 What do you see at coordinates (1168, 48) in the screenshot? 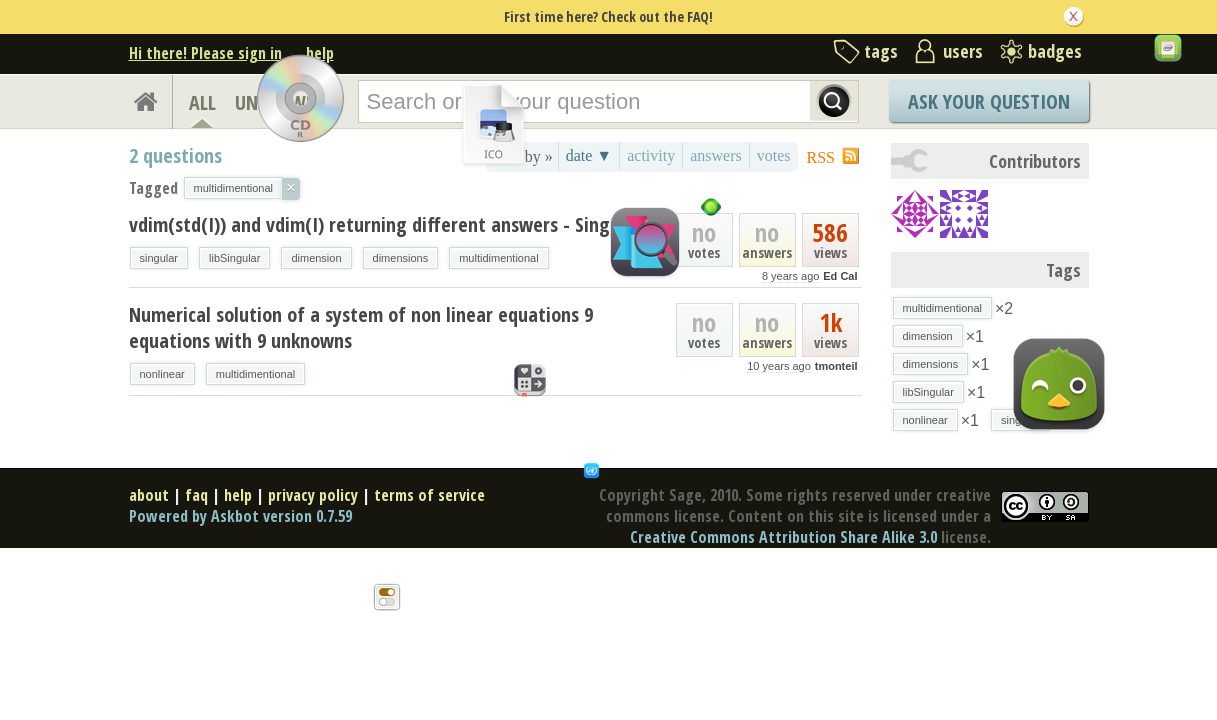
I see `access Intel processor settings` at bounding box center [1168, 48].